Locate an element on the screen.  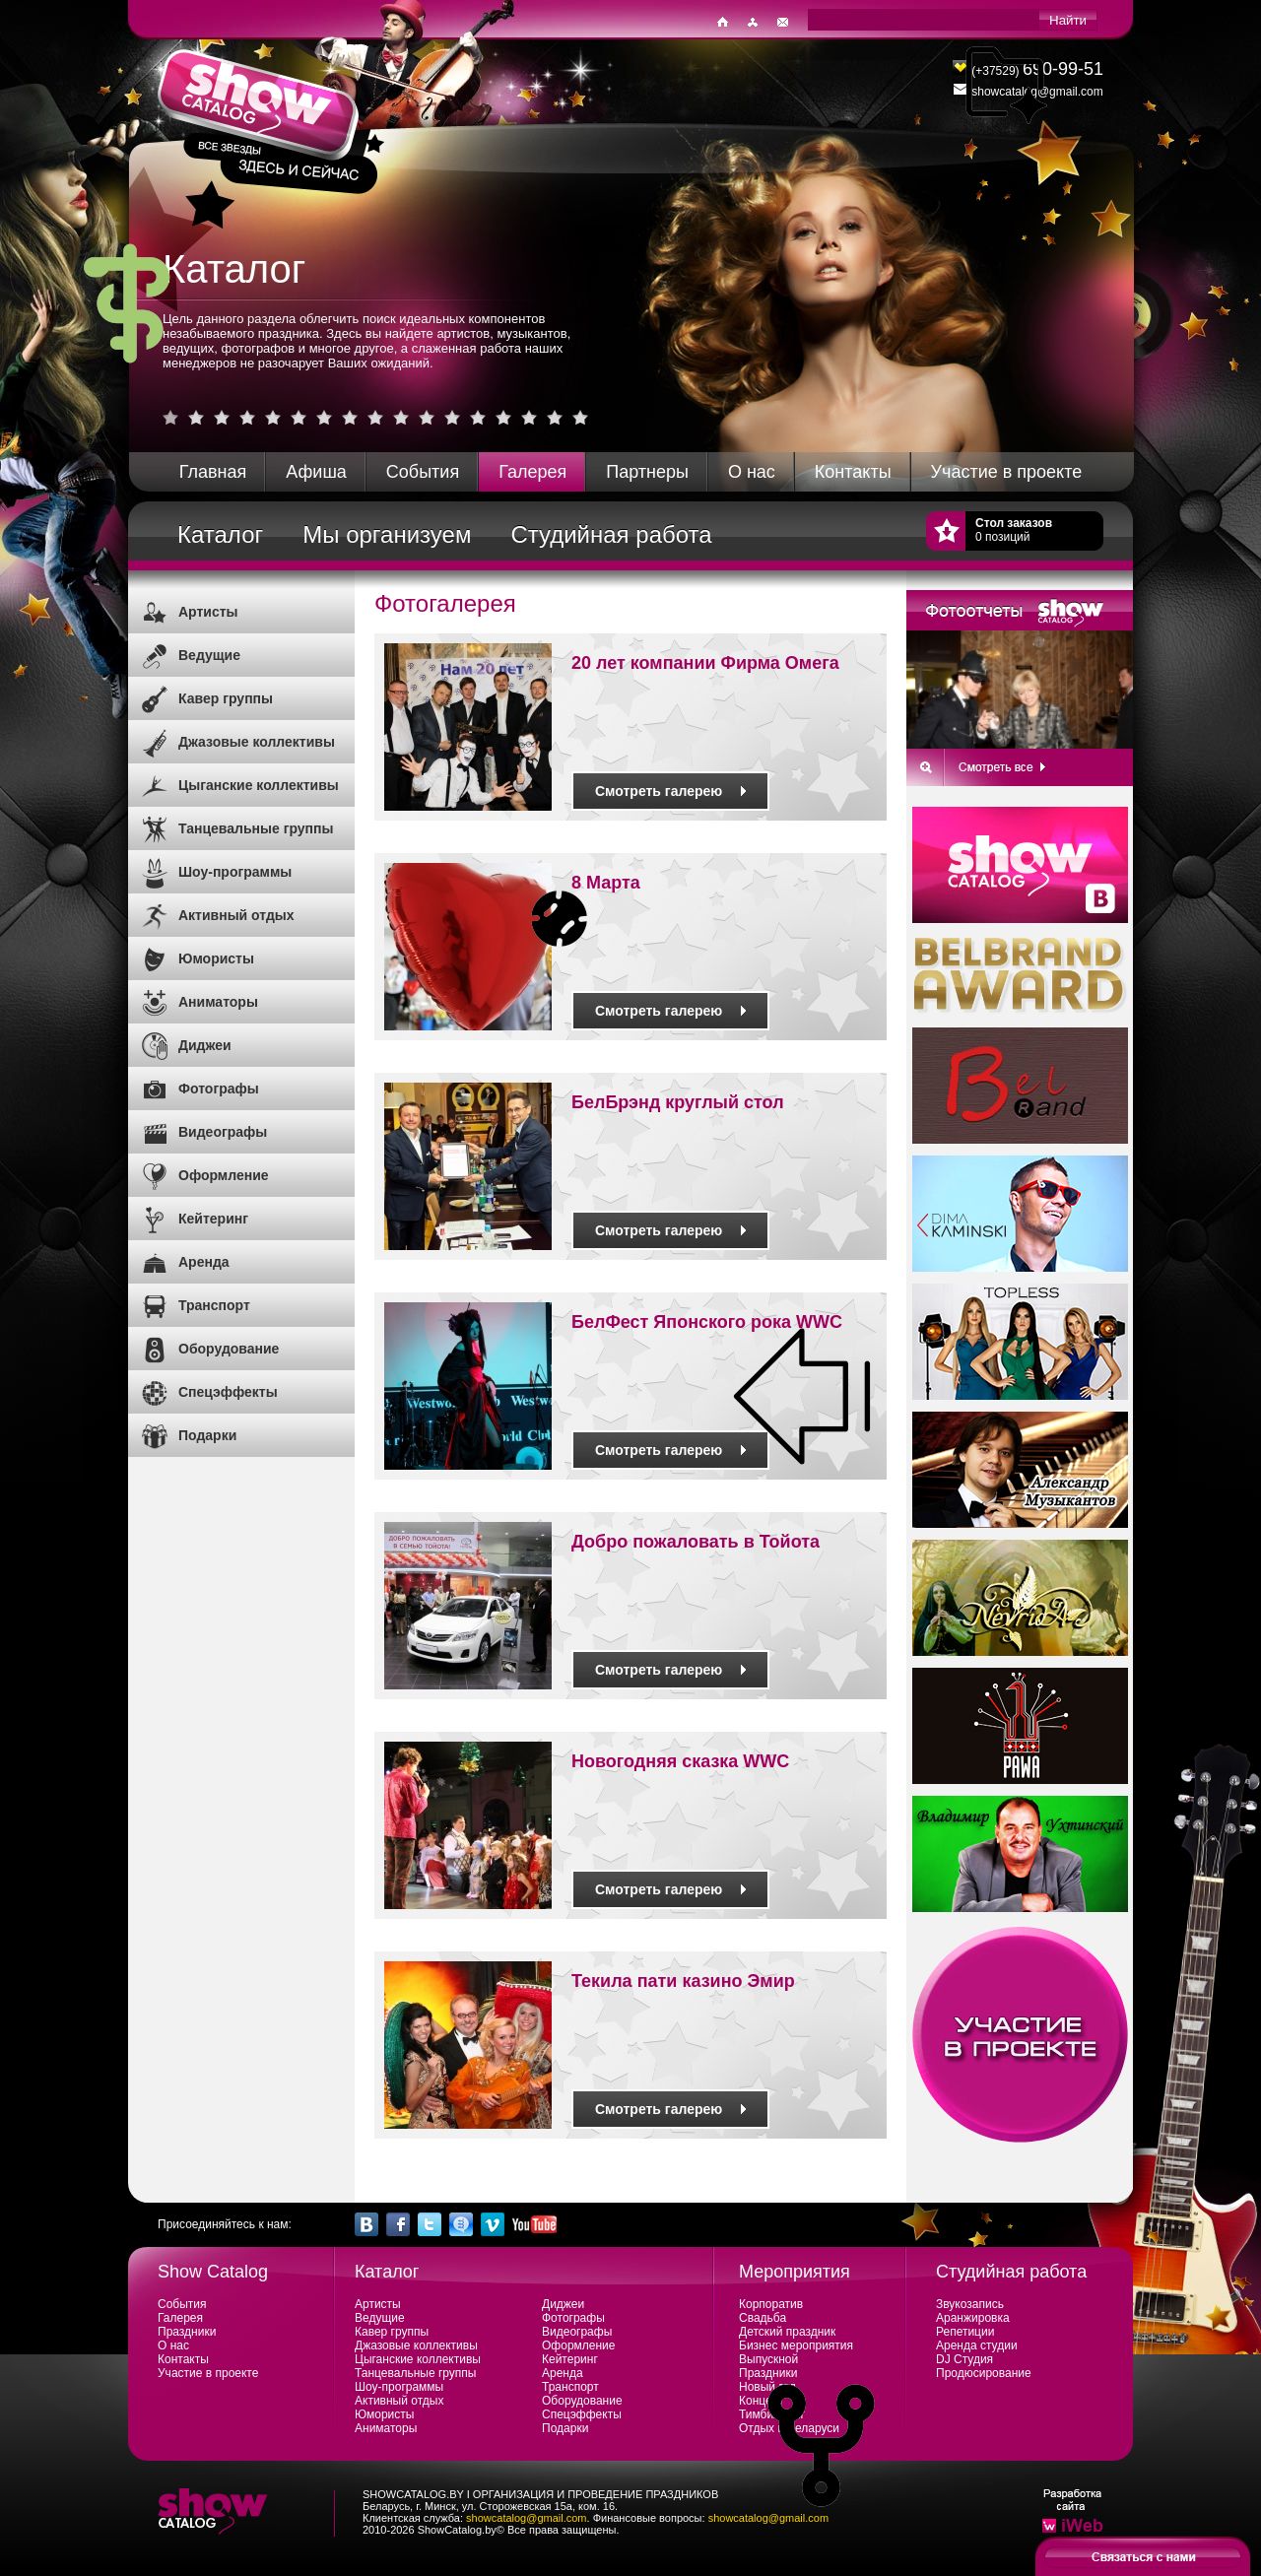
create a new space or workspace is located at coordinates (1005, 82).